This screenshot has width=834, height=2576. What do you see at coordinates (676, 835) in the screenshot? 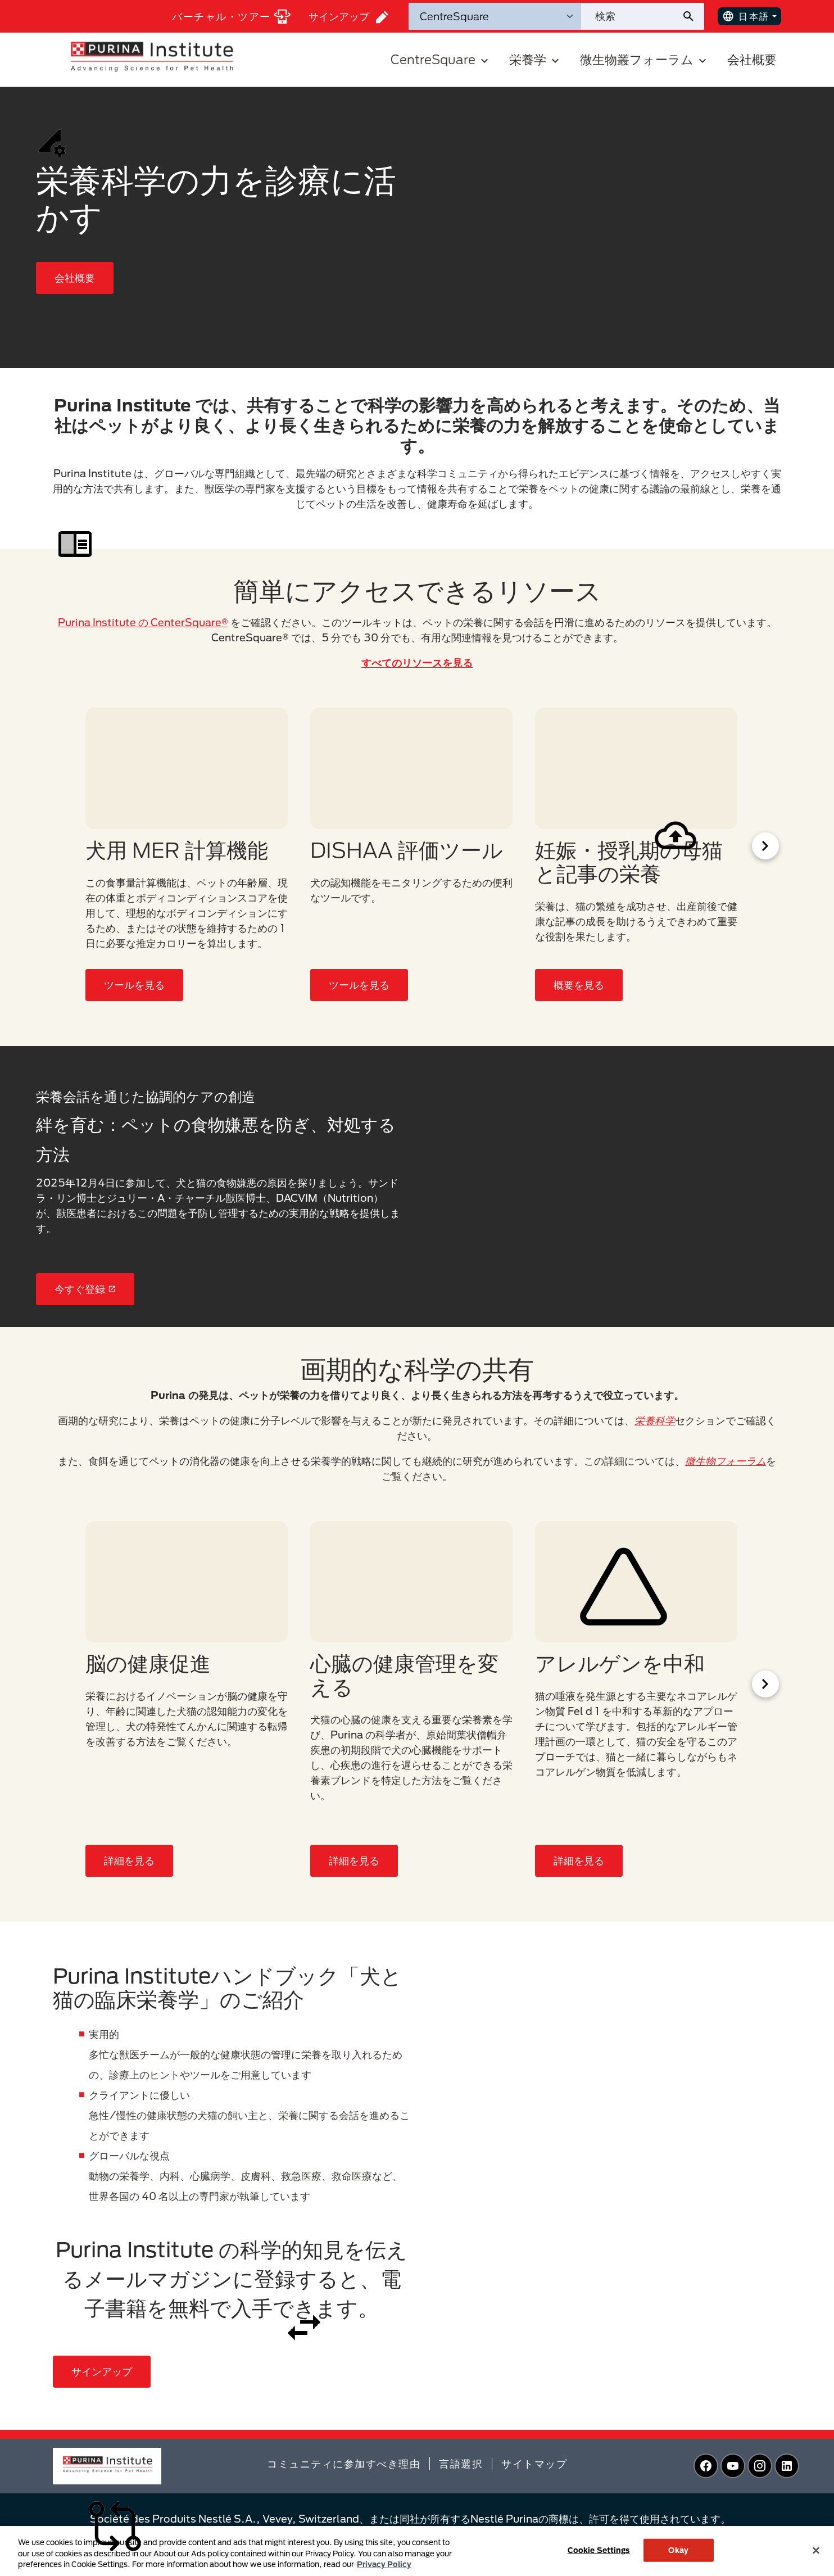
I see `upload file to cloud storage` at bounding box center [676, 835].